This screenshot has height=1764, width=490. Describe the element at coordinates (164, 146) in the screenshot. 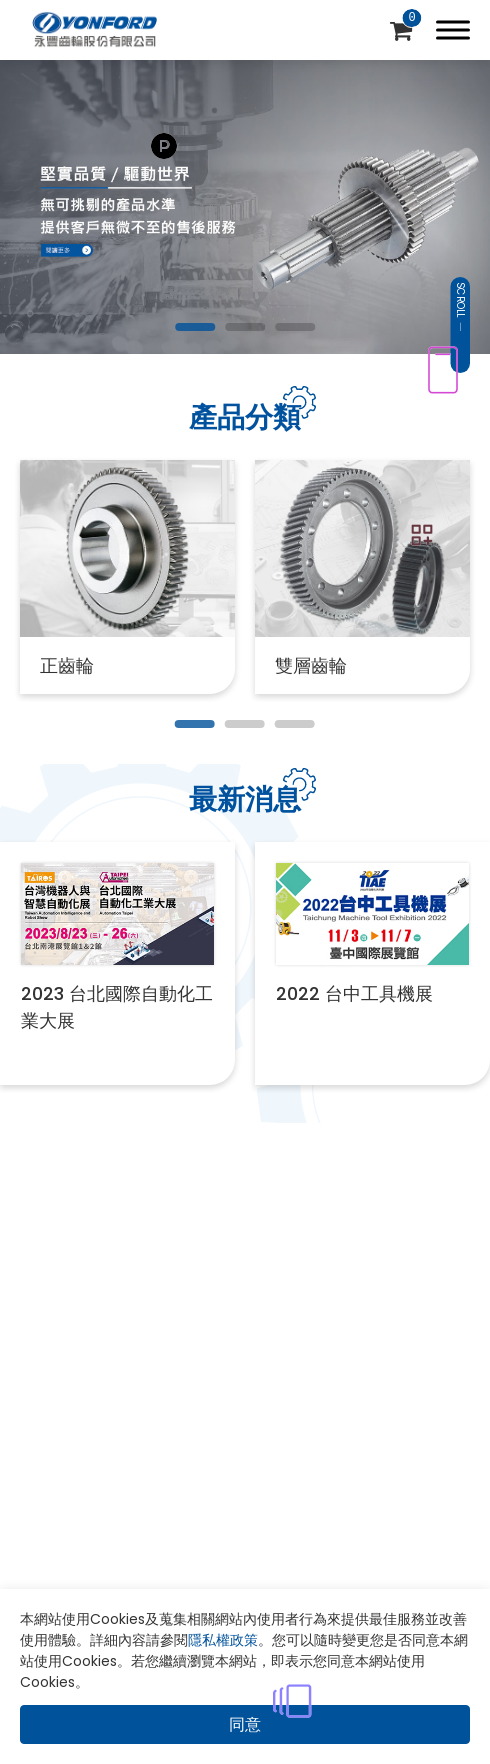

I see `indicates parking availability or location` at that location.